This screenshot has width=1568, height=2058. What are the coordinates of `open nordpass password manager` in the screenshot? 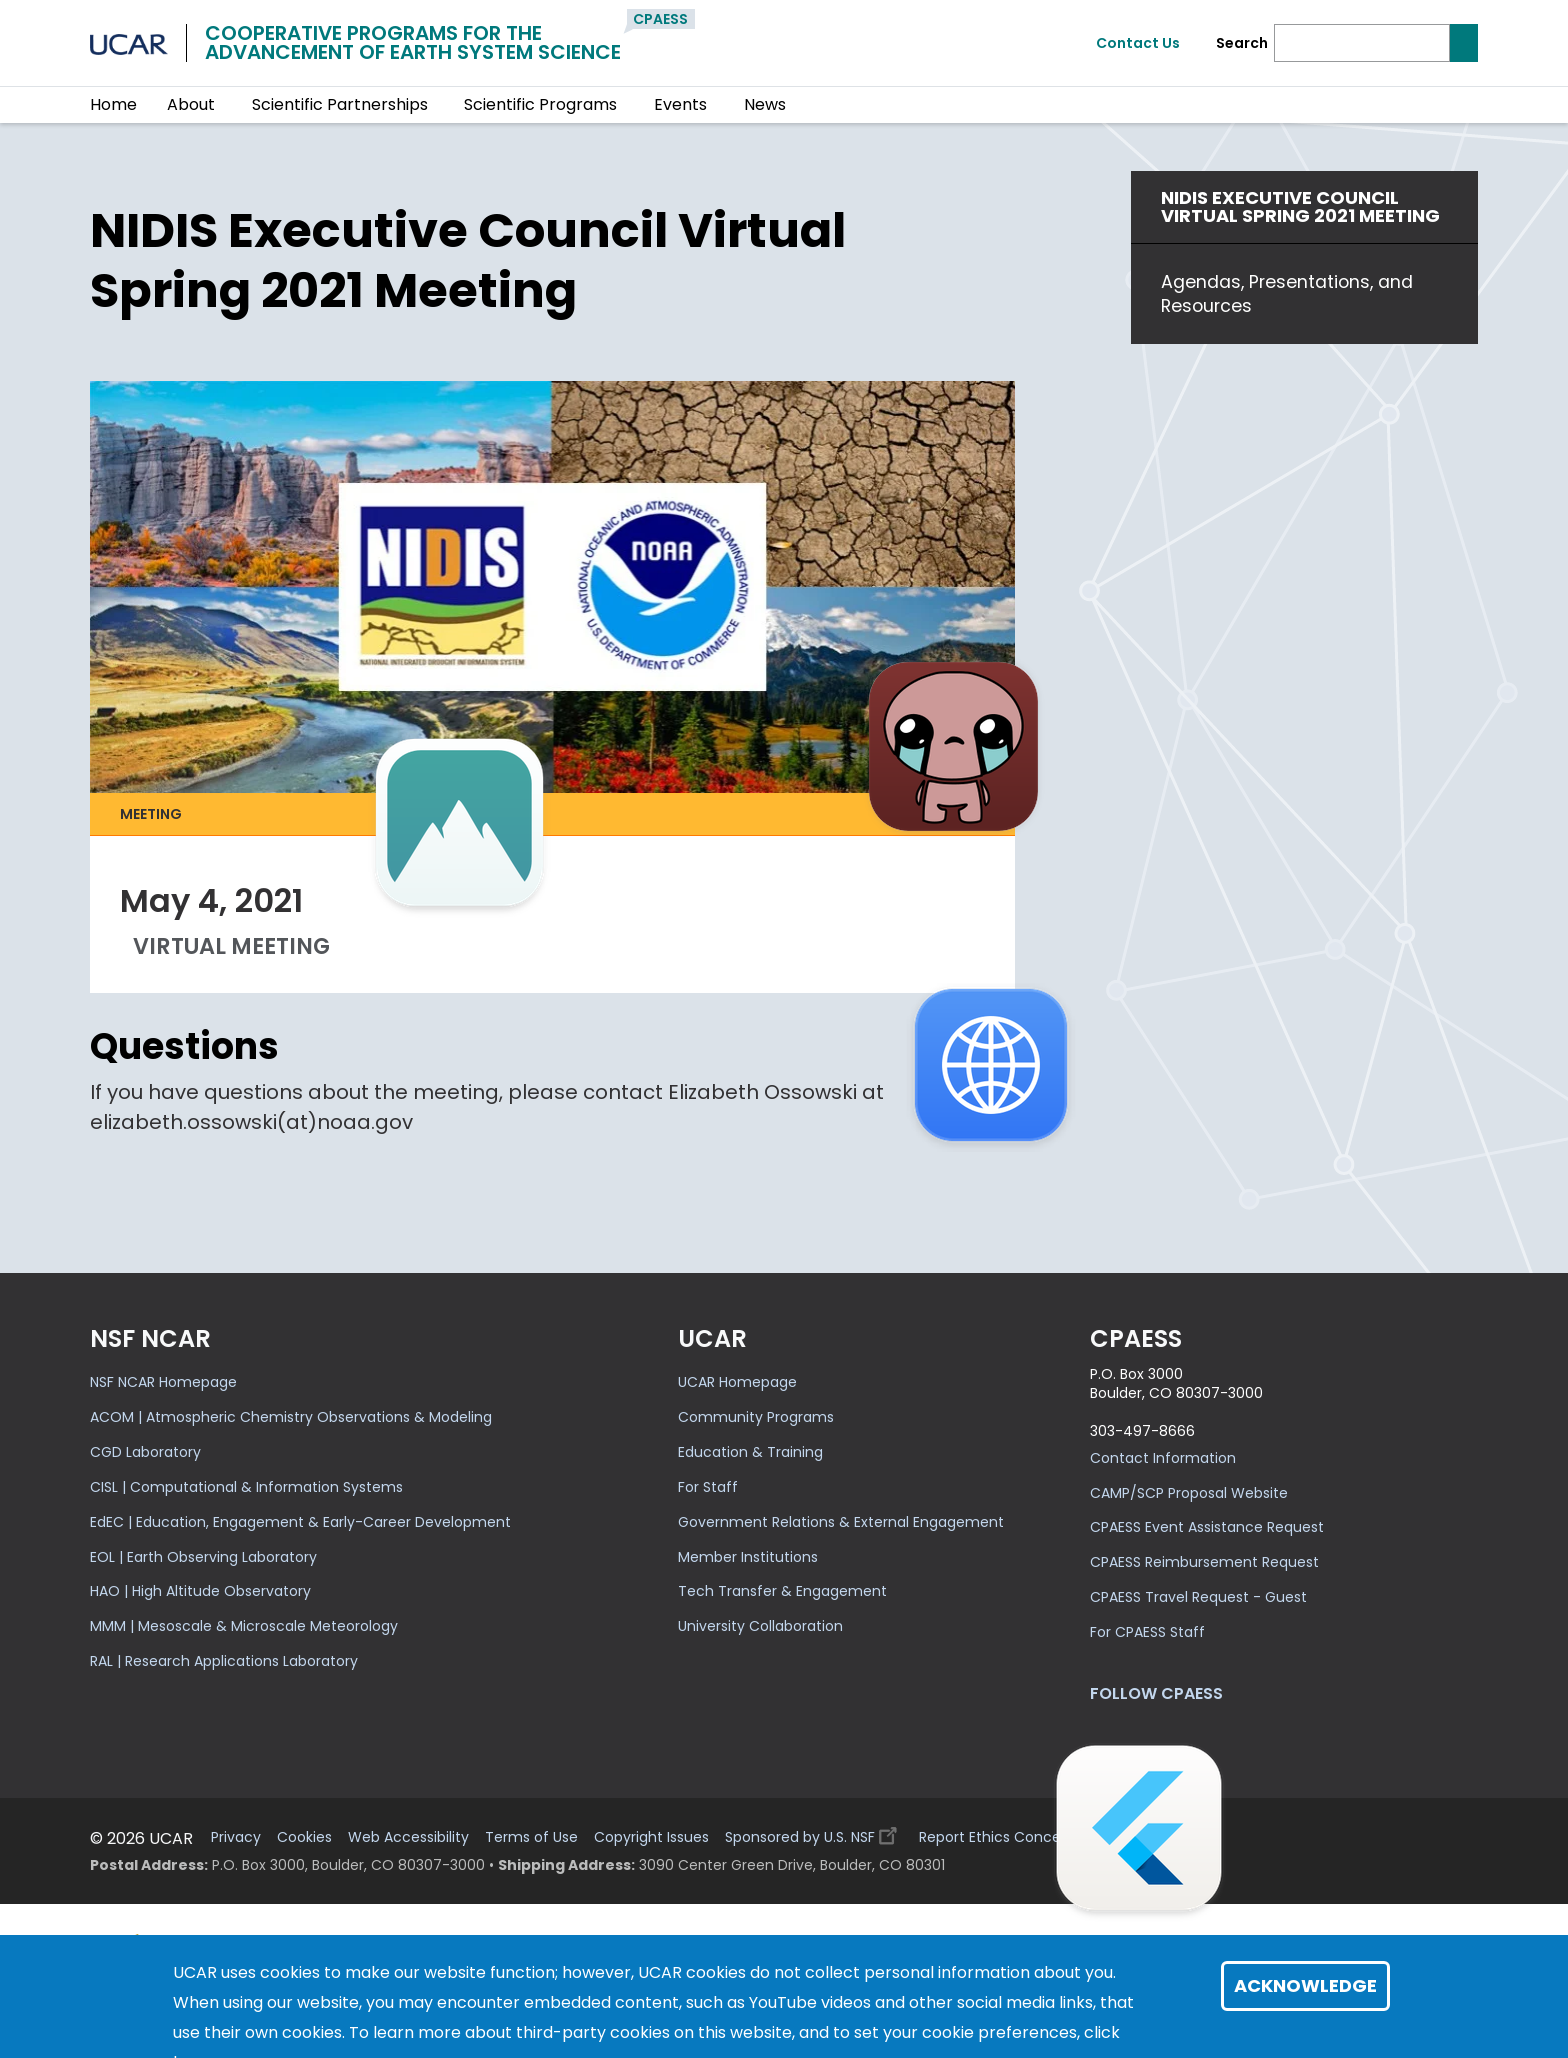 It's located at (459, 822).